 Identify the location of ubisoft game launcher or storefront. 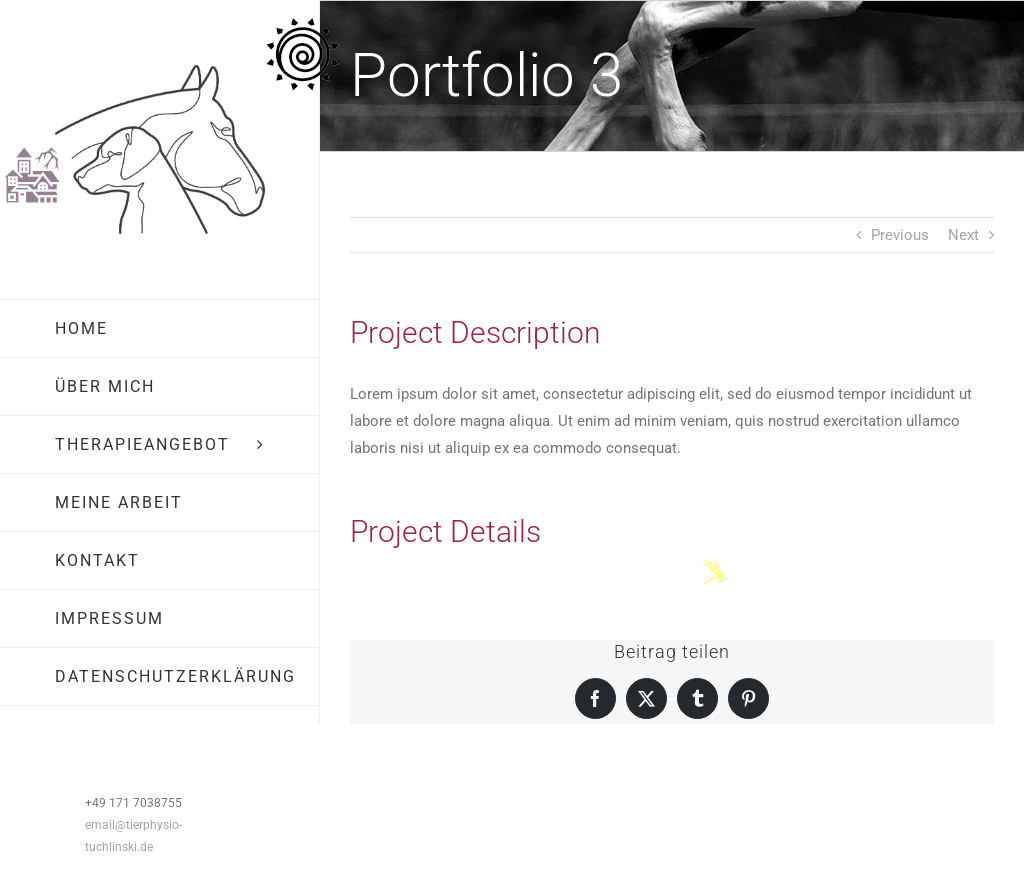
(302, 54).